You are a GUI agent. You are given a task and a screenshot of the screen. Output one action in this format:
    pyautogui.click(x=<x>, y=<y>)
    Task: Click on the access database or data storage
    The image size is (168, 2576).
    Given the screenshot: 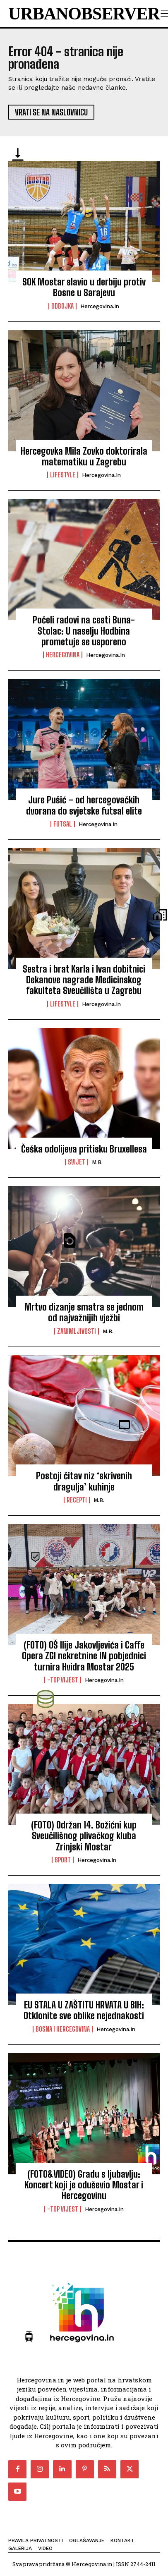 What is the action you would take?
    pyautogui.click(x=46, y=1699)
    